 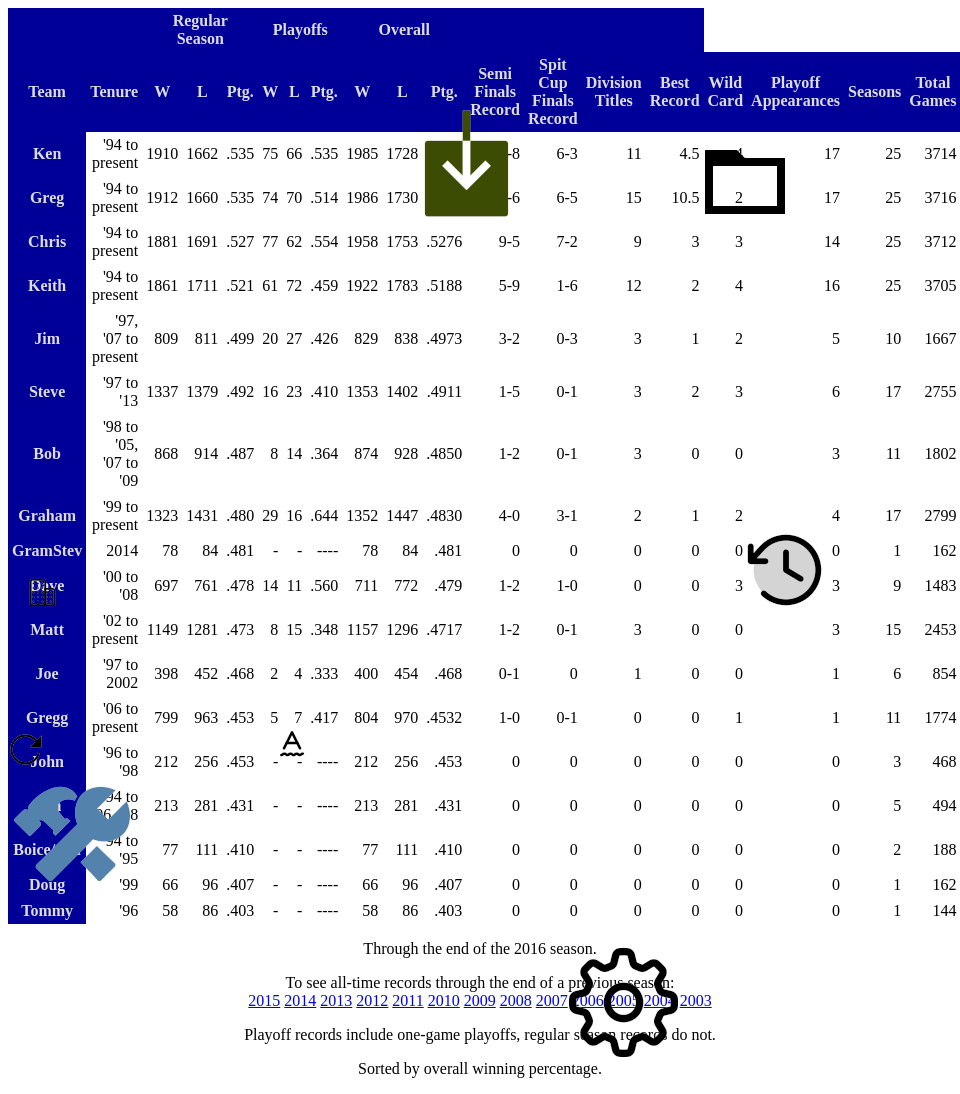 What do you see at coordinates (623, 1002) in the screenshot?
I see `access settings or preferences` at bounding box center [623, 1002].